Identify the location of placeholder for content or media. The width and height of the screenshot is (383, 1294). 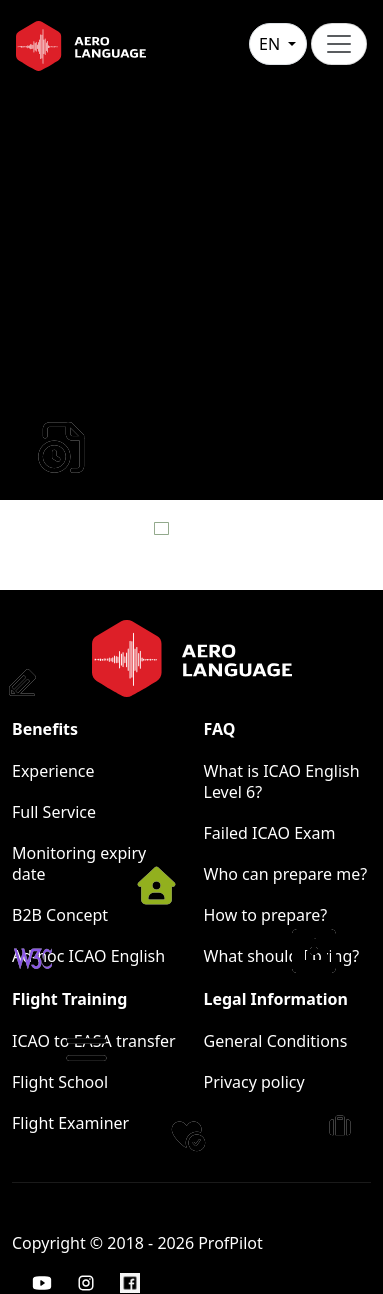
(161, 528).